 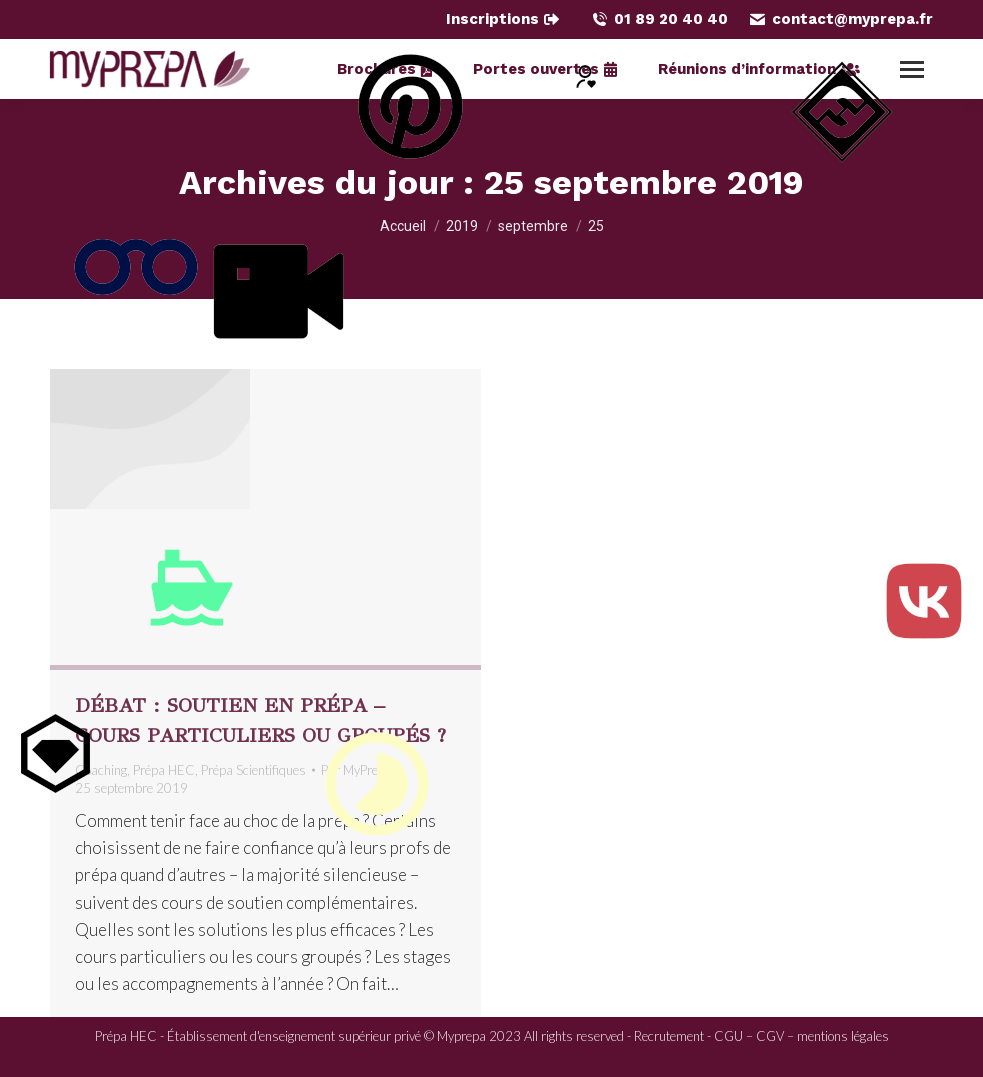 What do you see at coordinates (585, 77) in the screenshot?
I see `view your favorite contacts` at bounding box center [585, 77].